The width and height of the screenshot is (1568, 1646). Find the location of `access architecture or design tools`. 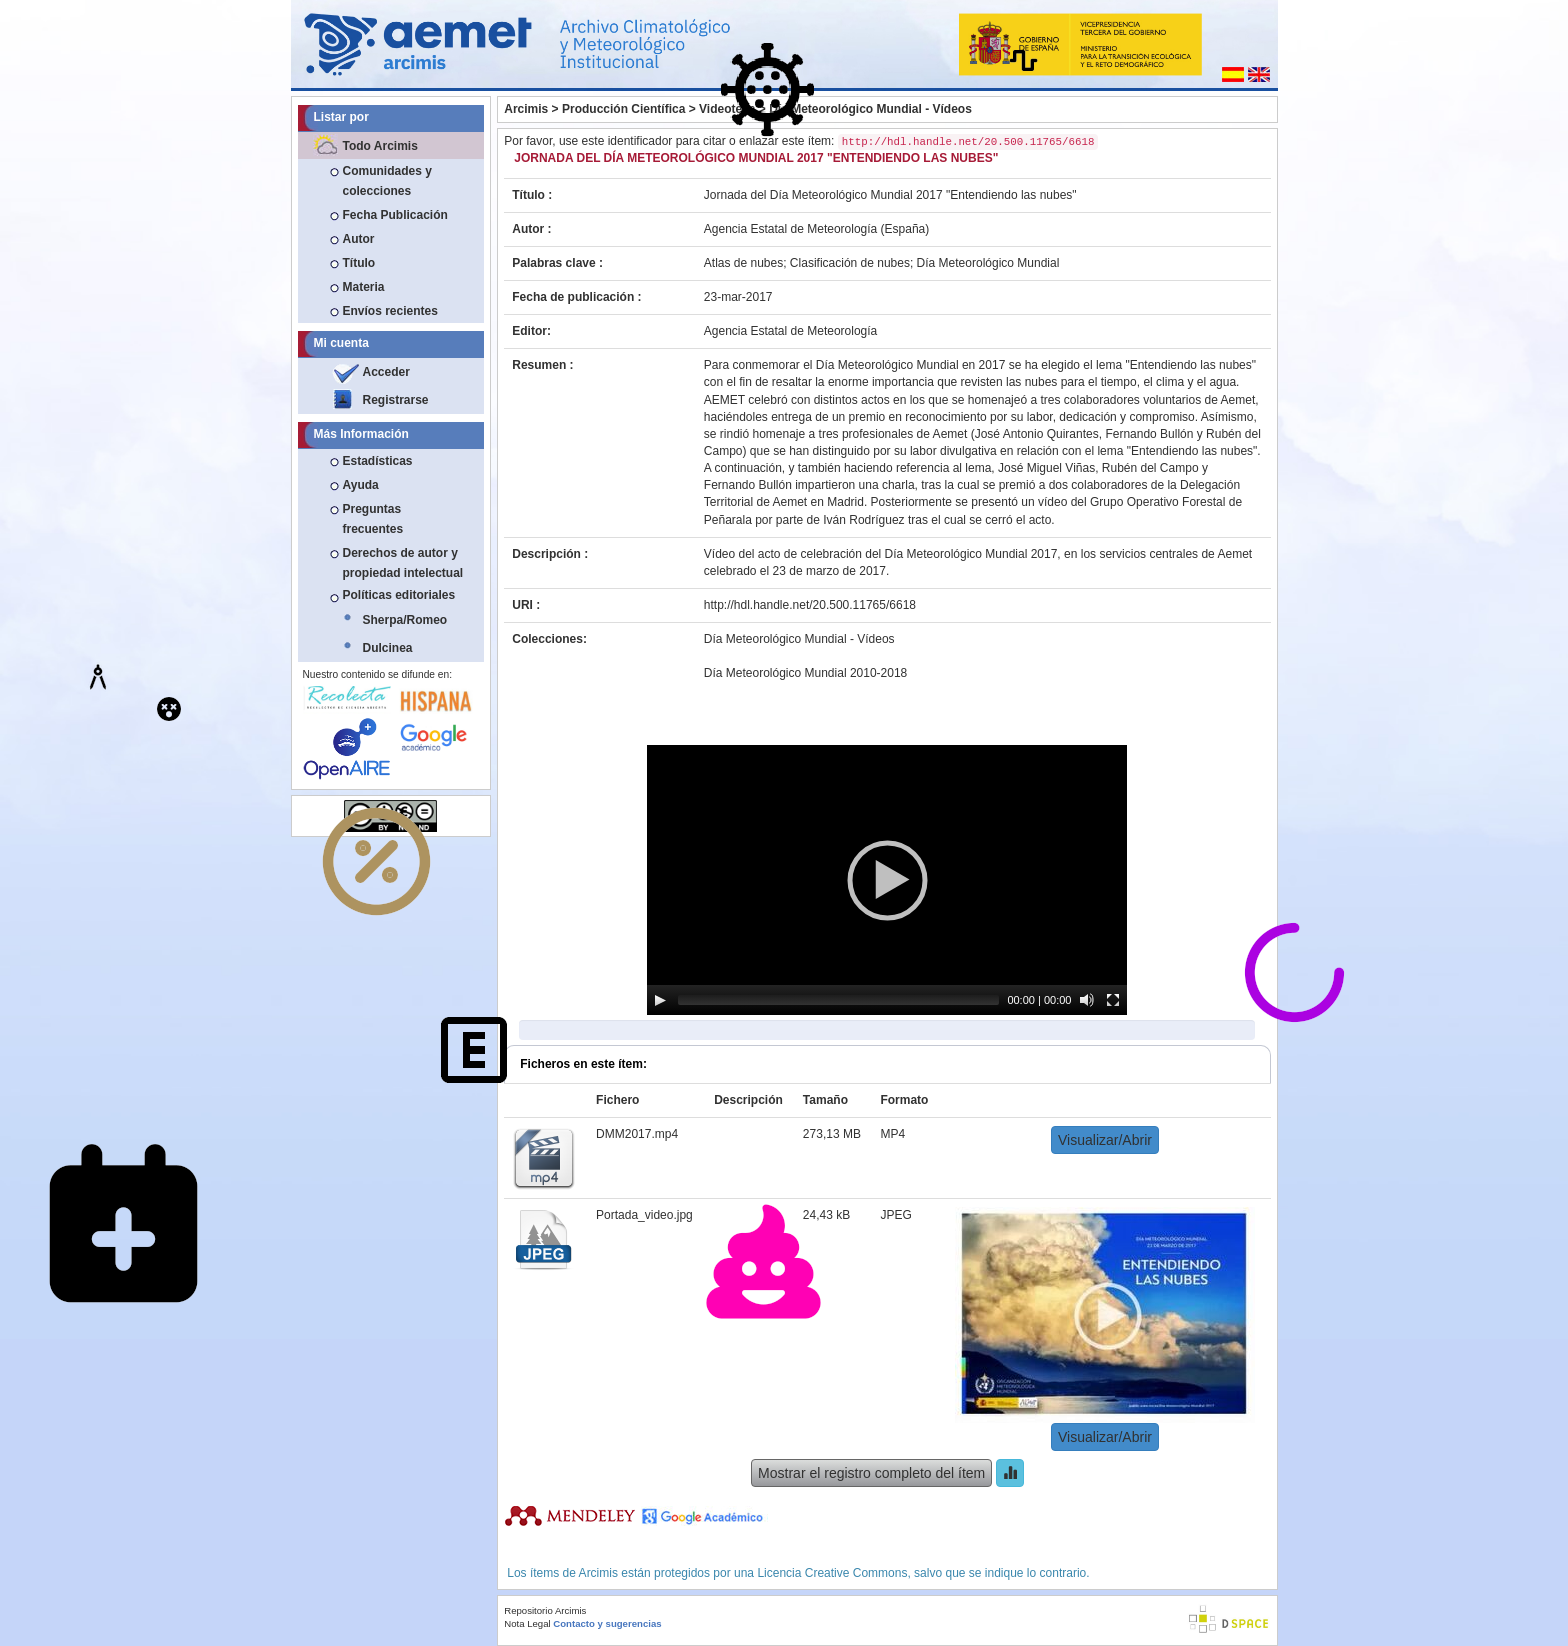

access architecture or design tools is located at coordinates (98, 677).